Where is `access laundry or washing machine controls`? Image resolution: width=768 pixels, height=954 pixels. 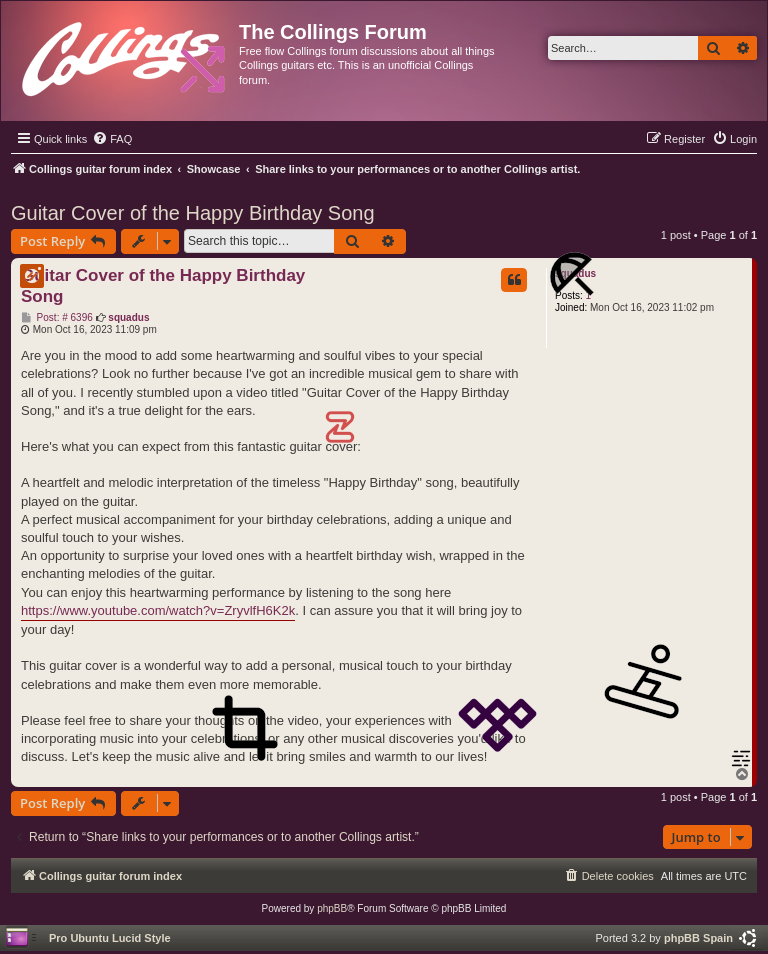
access laundry or washing machine controls is located at coordinates (32, 276).